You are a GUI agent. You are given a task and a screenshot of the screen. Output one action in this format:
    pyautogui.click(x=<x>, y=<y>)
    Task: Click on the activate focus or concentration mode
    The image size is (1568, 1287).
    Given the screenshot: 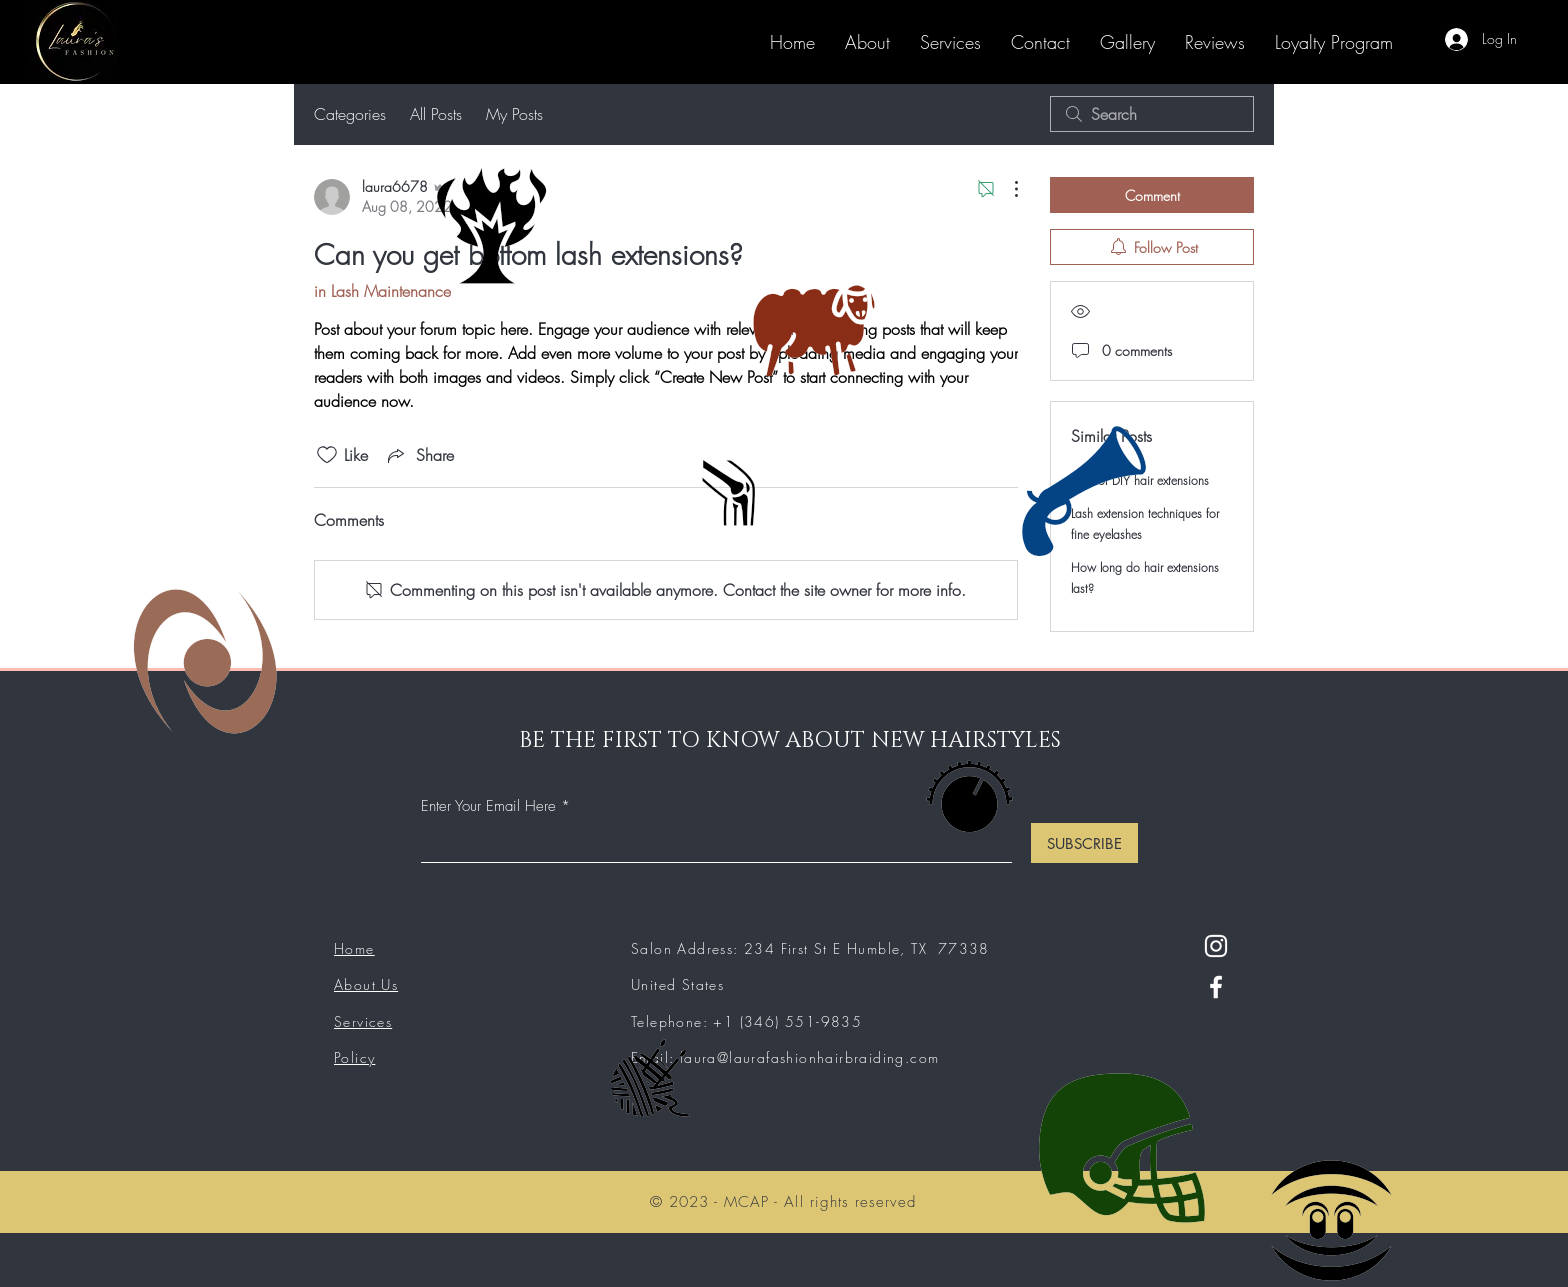 What is the action you would take?
    pyautogui.click(x=204, y=663)
    